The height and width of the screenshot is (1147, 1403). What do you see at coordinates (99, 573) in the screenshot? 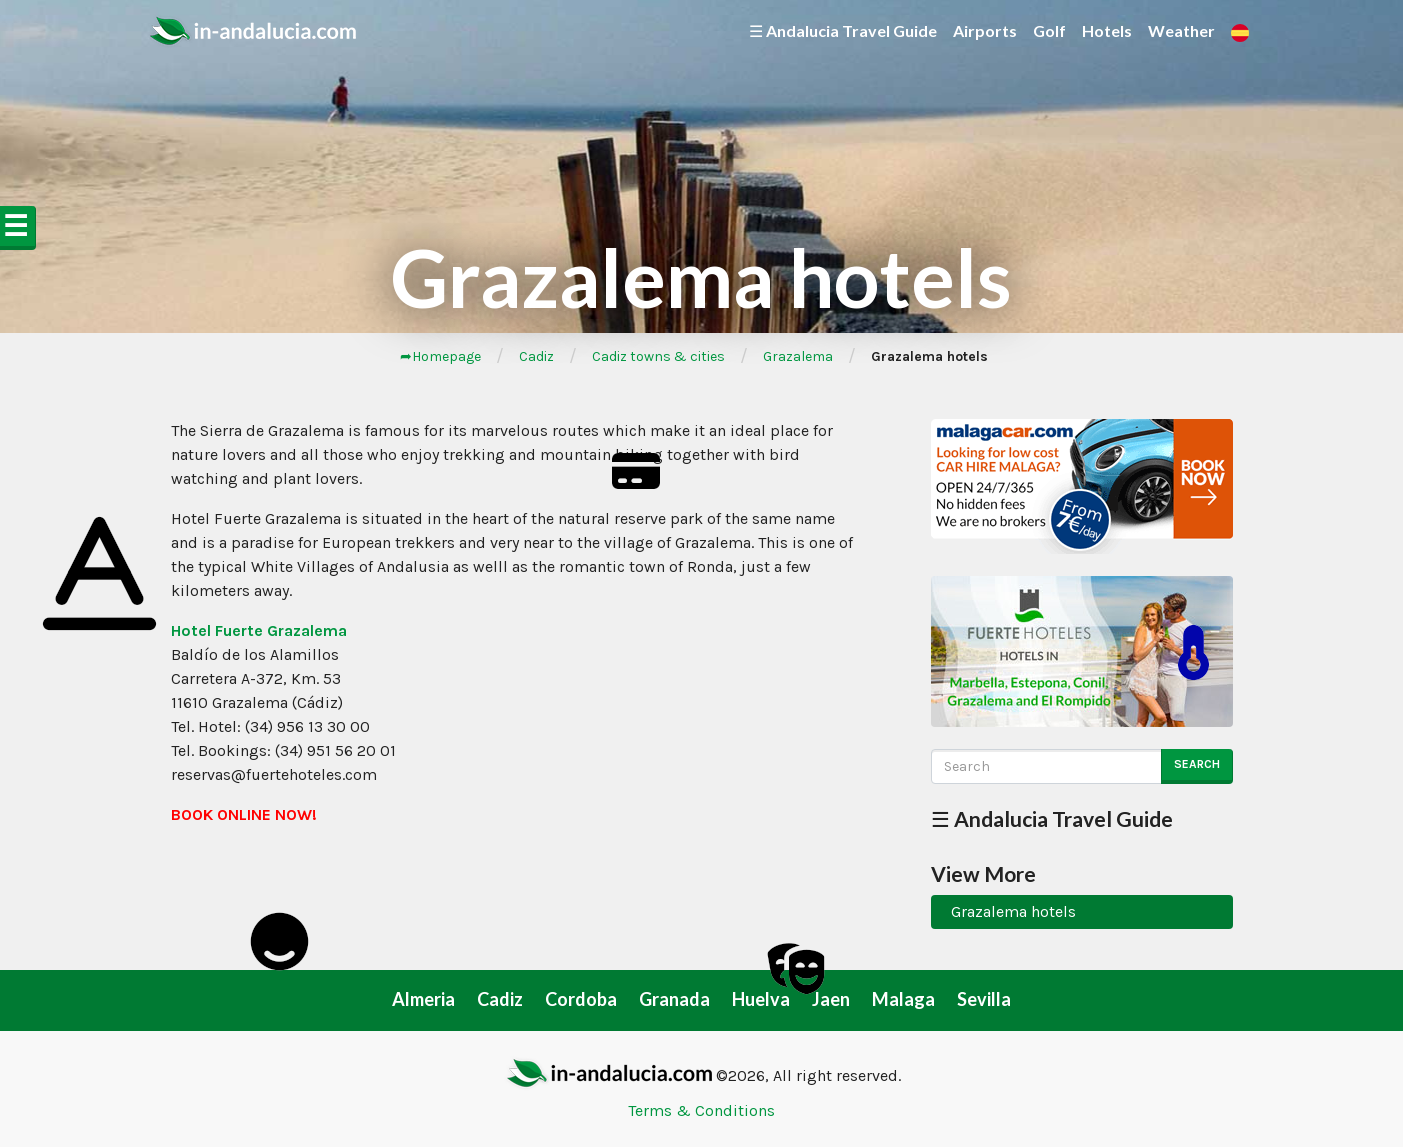
I see `set text baseline alignment` at bounding box center [99, 573].